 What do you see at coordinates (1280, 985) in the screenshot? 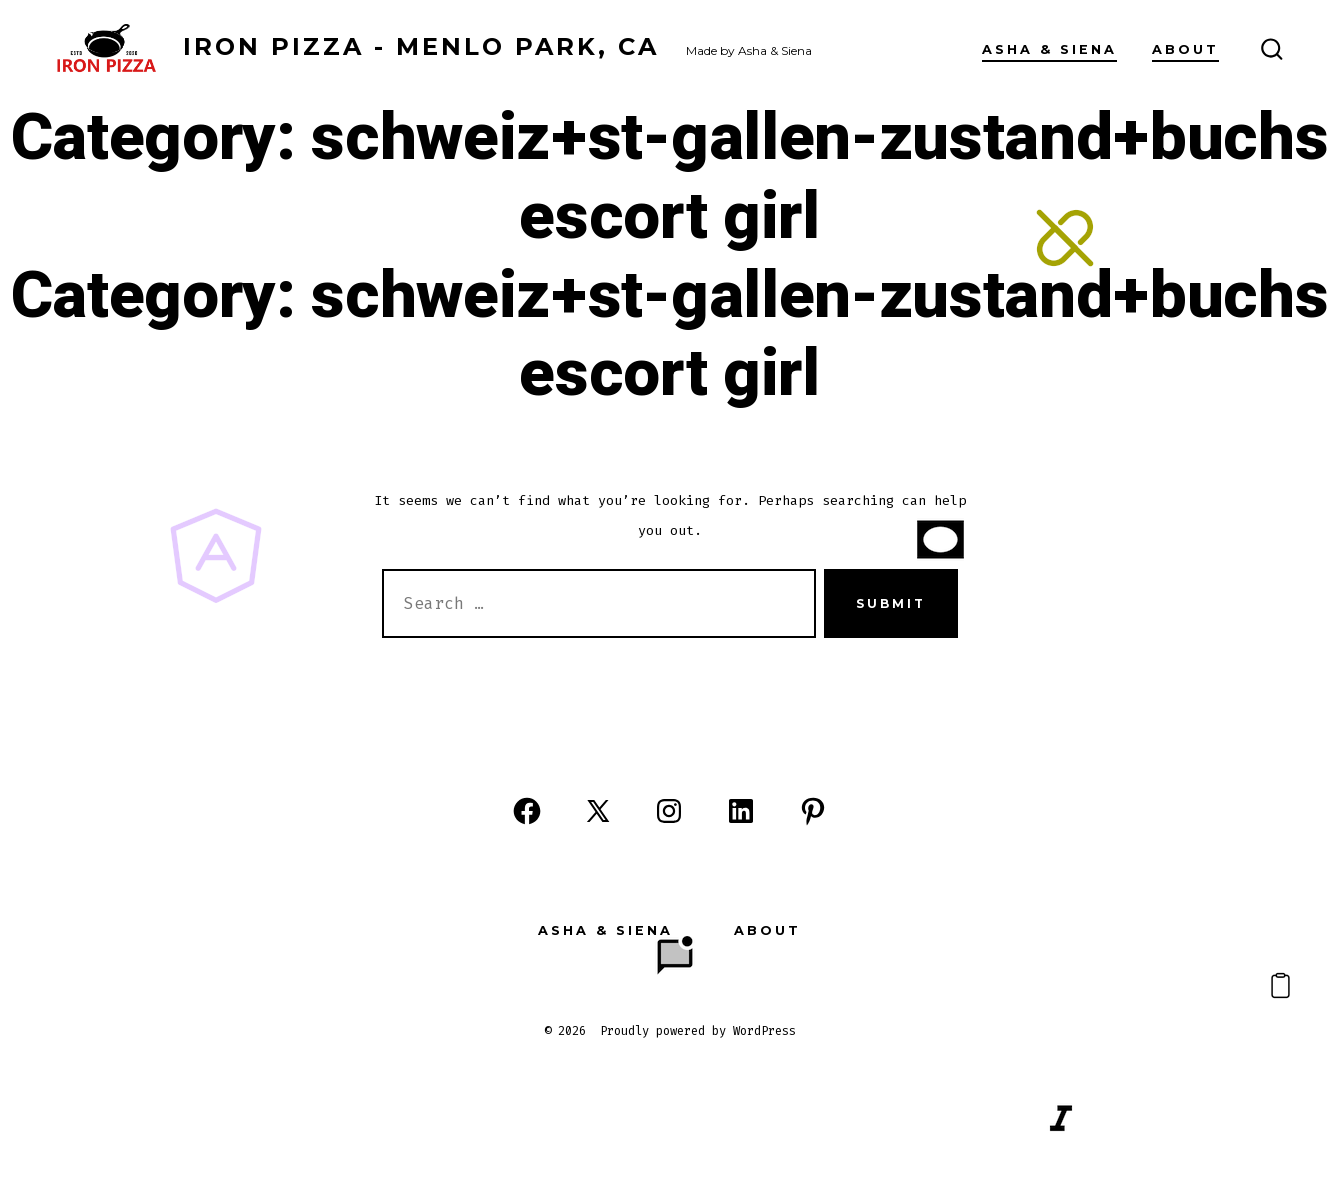
I see `access clipboard contents` at bounding box center [1280, 985].